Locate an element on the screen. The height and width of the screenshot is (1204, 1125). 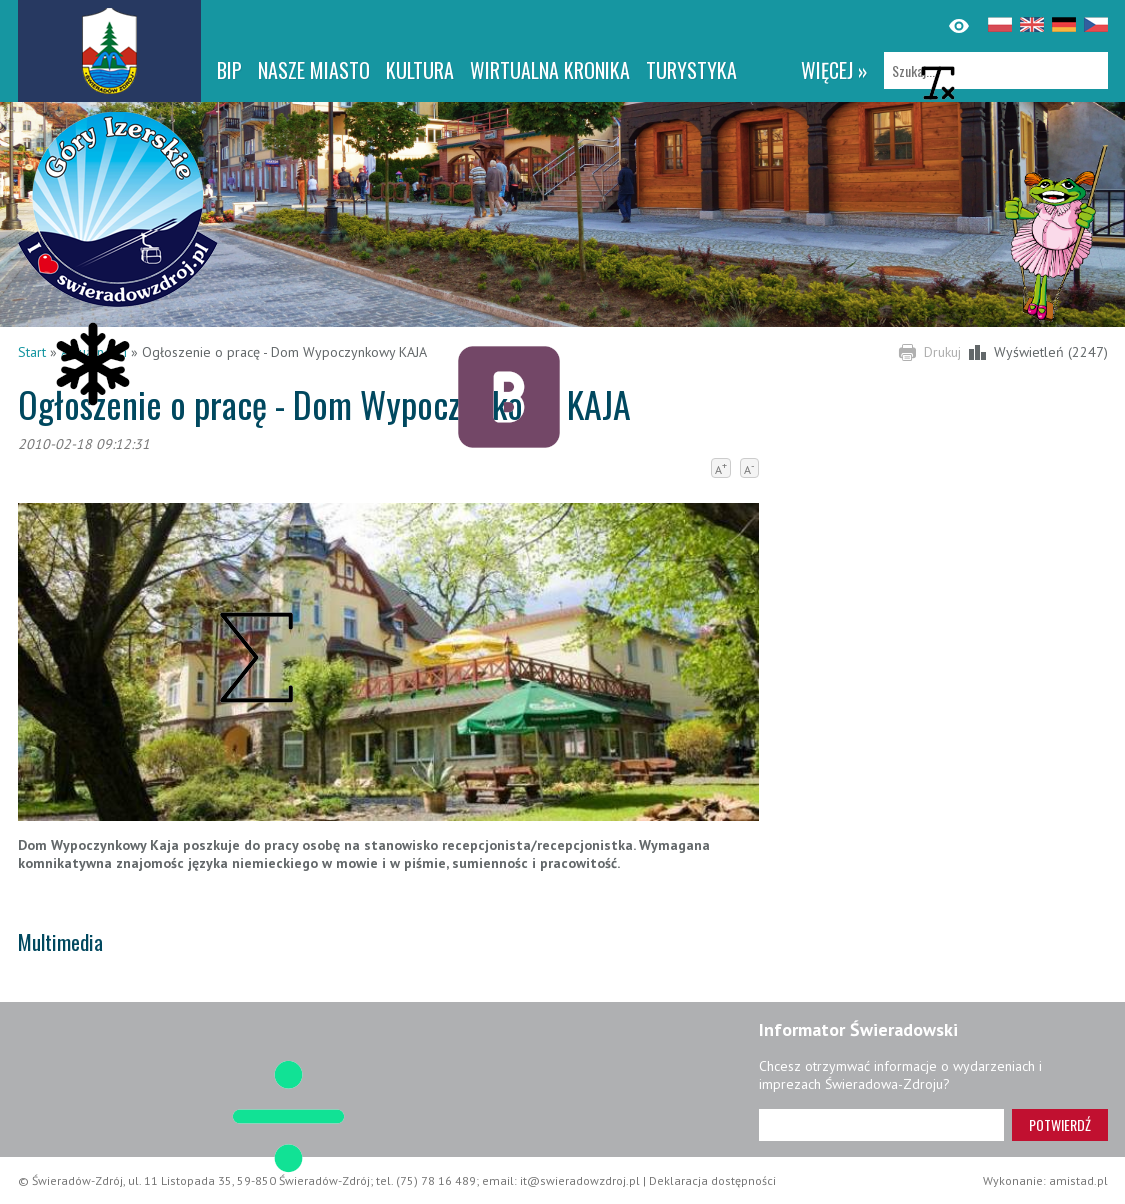
calculate sum or total is located at coordinates (256, 657).